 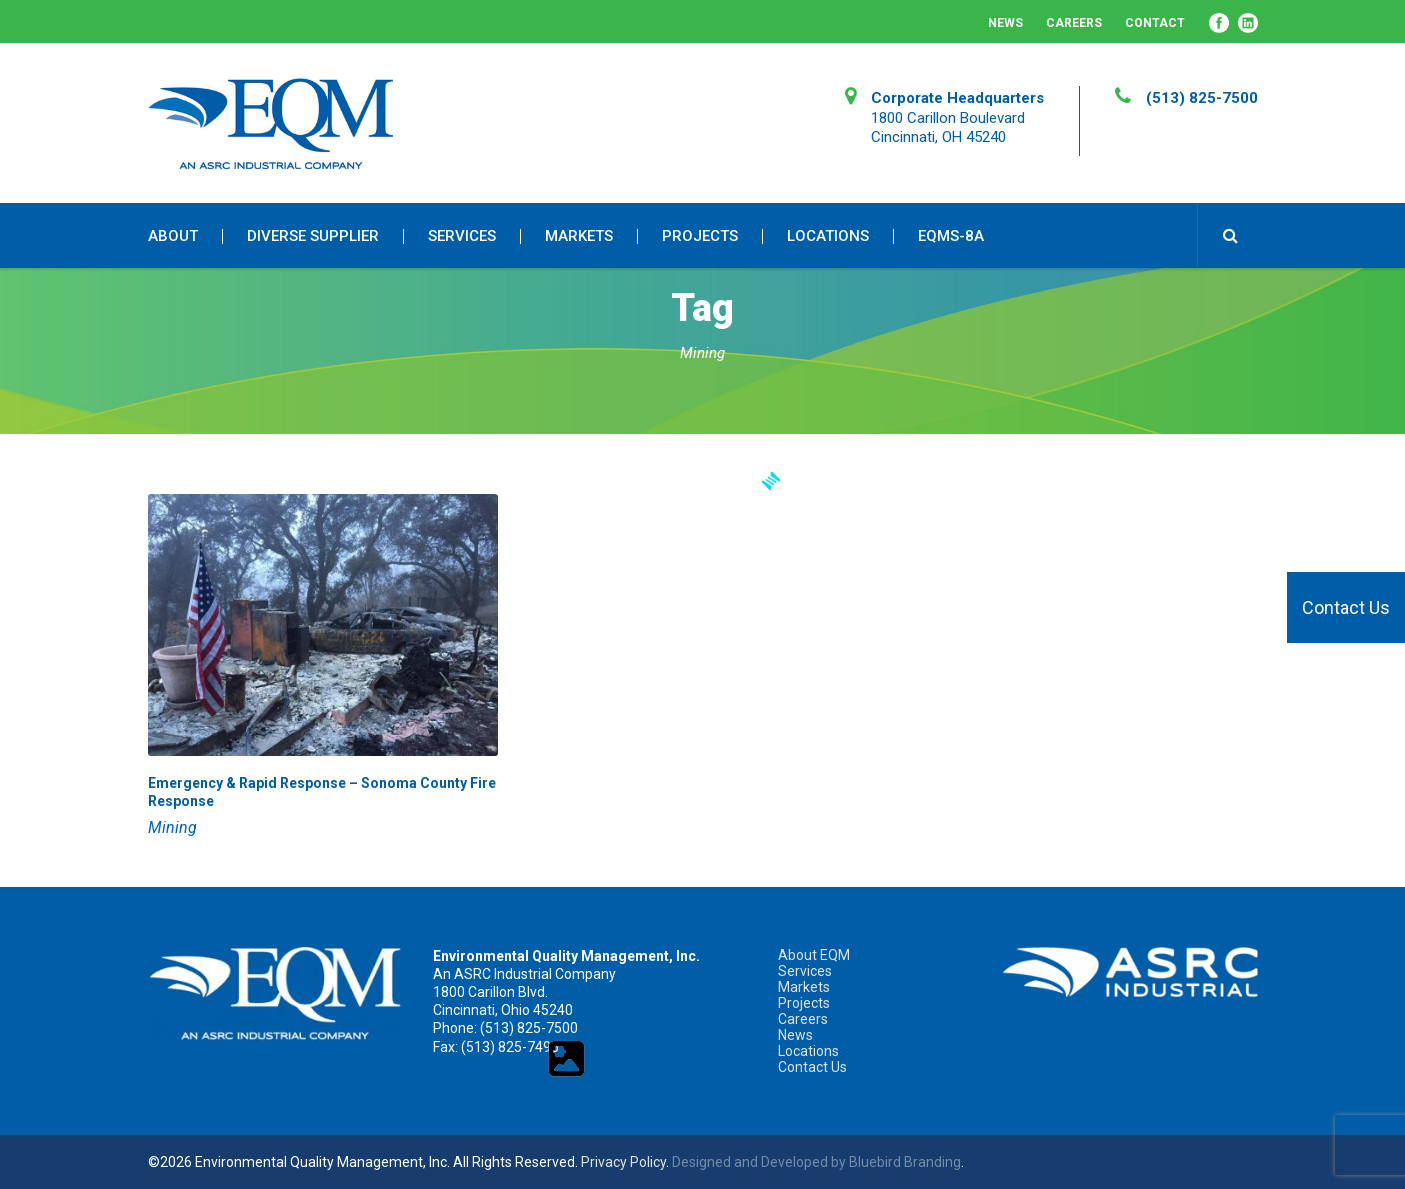 What do you see at coordinates (771, 481) in the screenshot?
I see `open or view a thread` at bounding box center [771, 481].